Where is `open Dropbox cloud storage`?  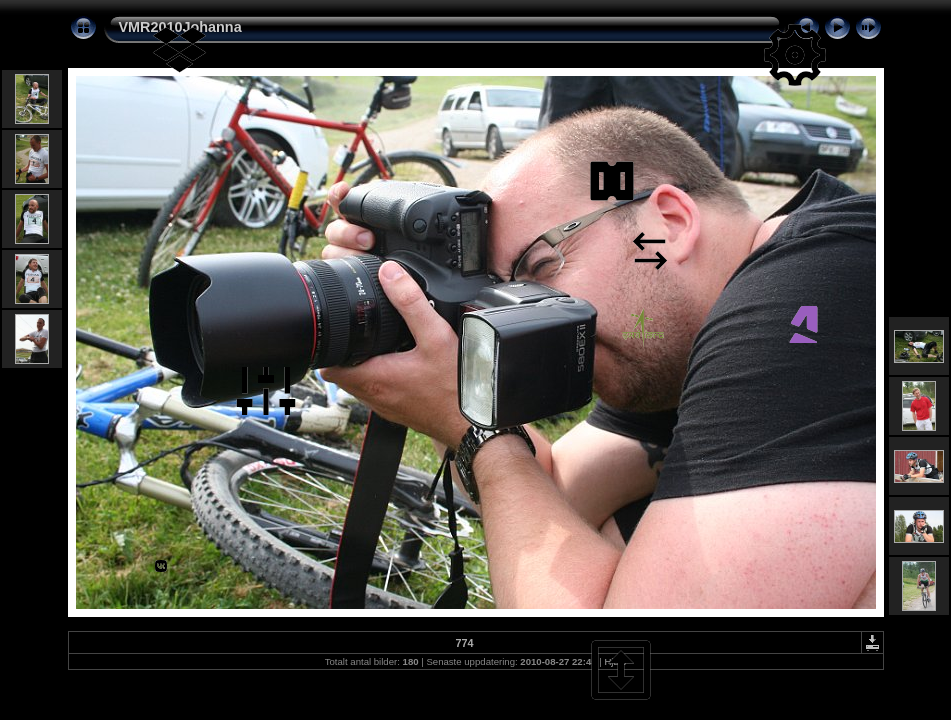
open Dropbox cloud storage is located at coordinates (179, 47).